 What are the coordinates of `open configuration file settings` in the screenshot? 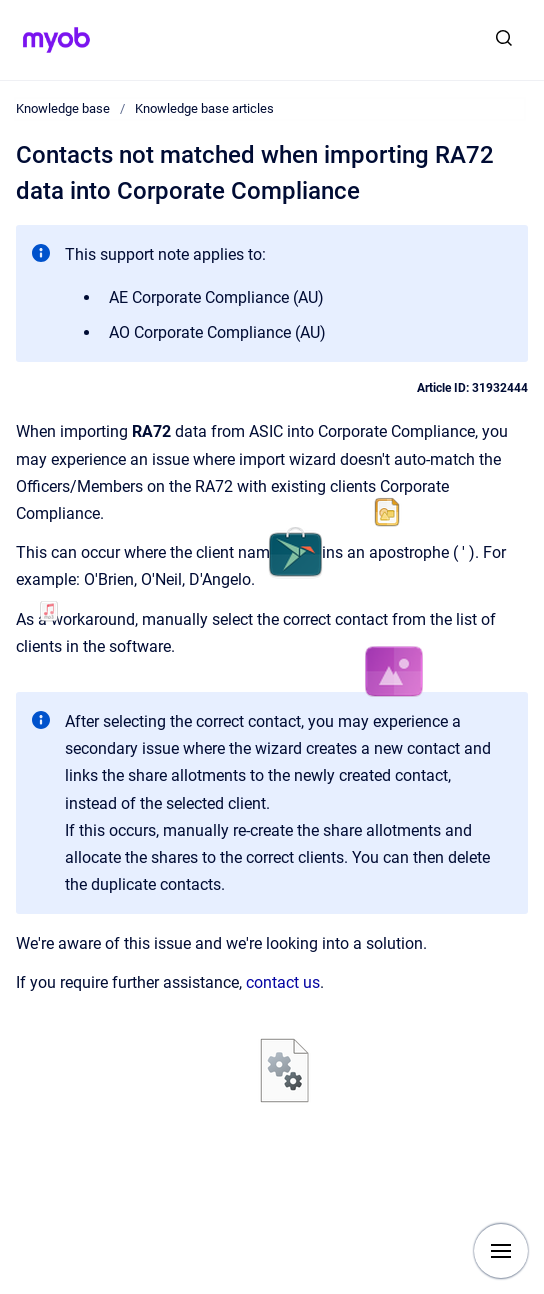 It's located at (284, 1070).